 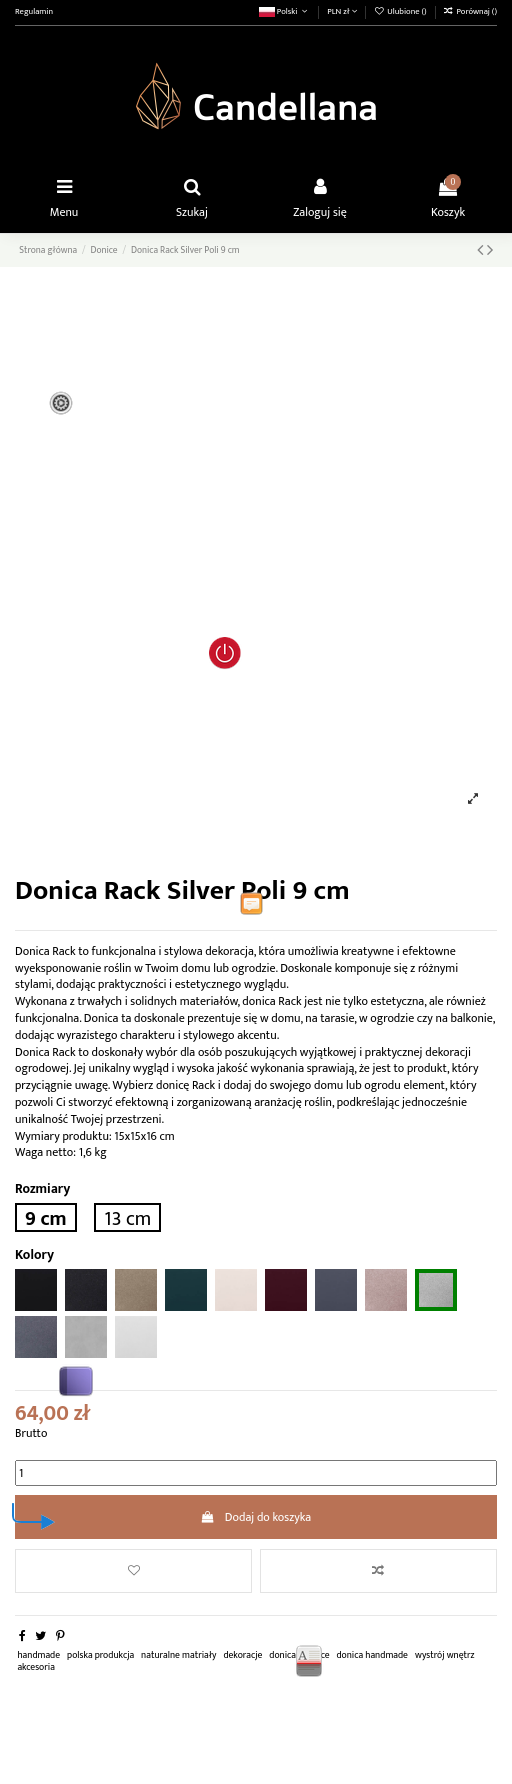 What do you see at coordinates (61, 403) in the screenshot?
I see `open system settings` at bounding box center [61, 403].